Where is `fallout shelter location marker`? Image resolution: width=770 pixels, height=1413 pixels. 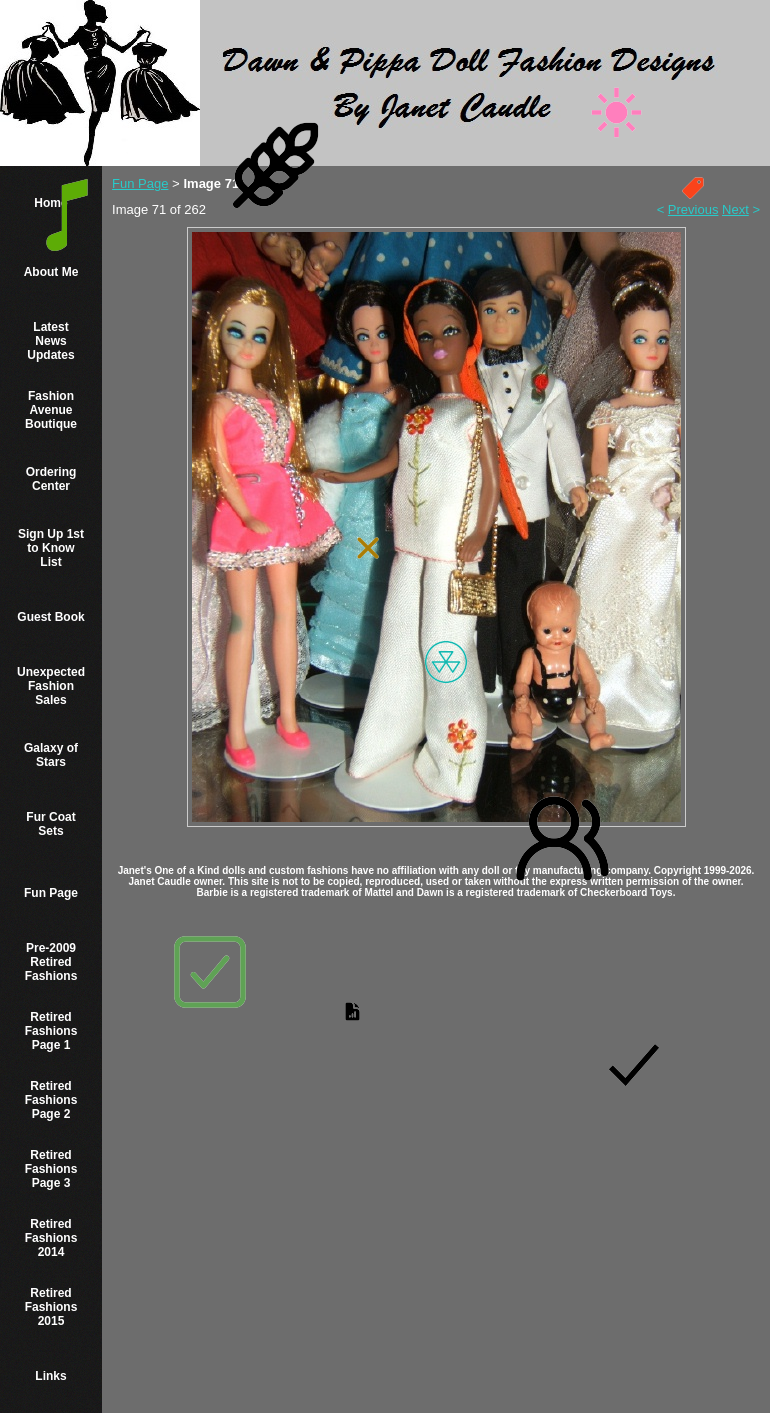
fallout shelter location marker is located at coordinates (446, 662).